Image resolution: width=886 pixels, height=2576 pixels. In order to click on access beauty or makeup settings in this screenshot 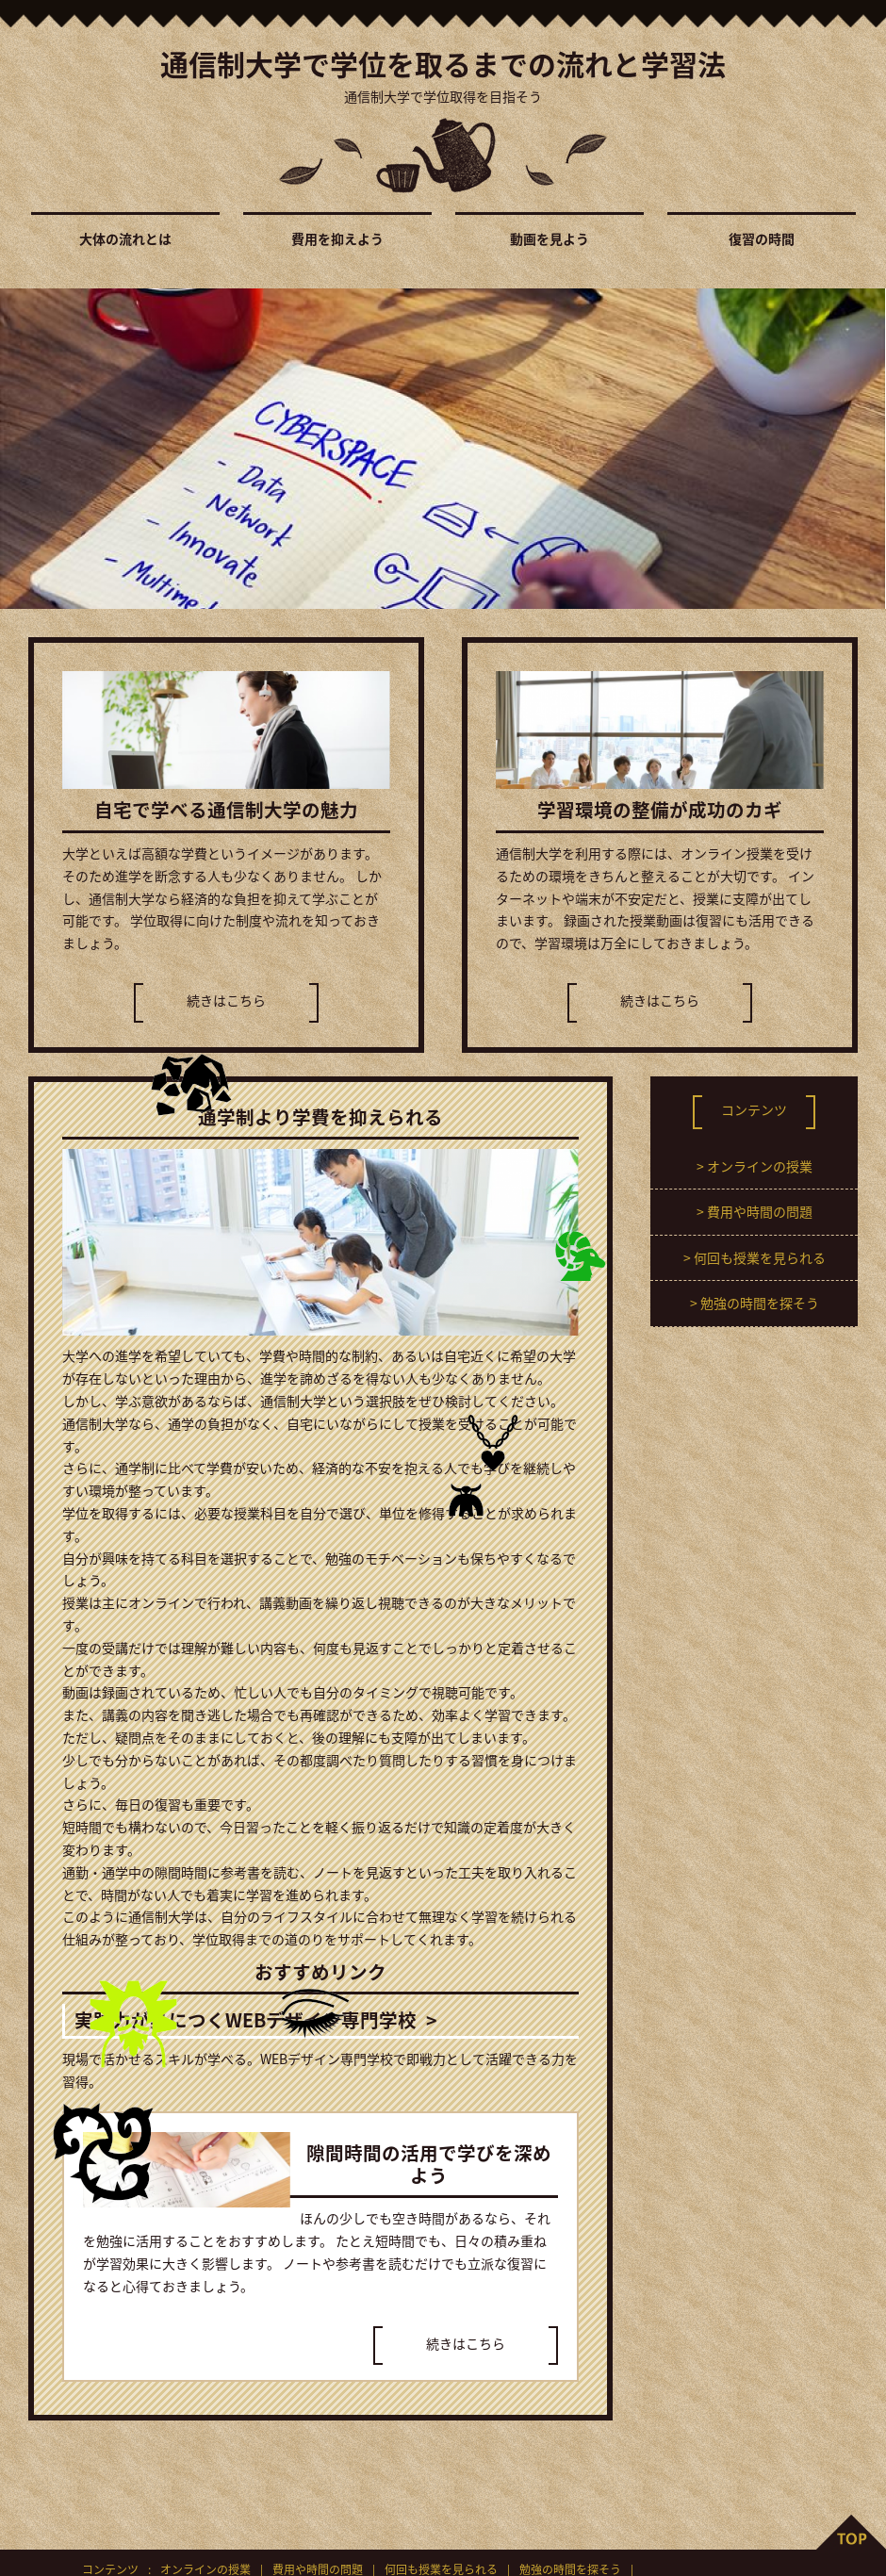, I will do `click(315, 2013)`.